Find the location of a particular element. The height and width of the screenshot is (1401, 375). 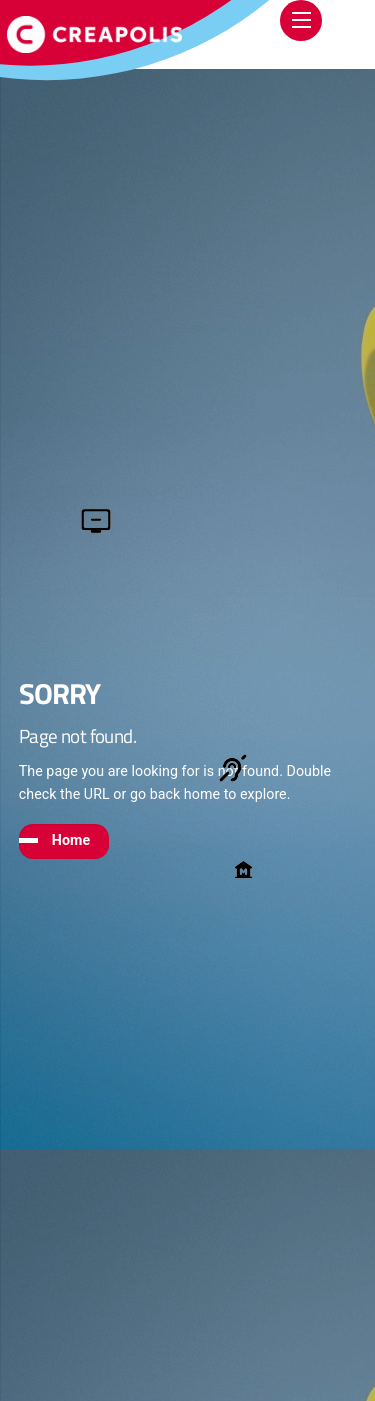

remove video from watch queue is located at coordinates (96, 521).